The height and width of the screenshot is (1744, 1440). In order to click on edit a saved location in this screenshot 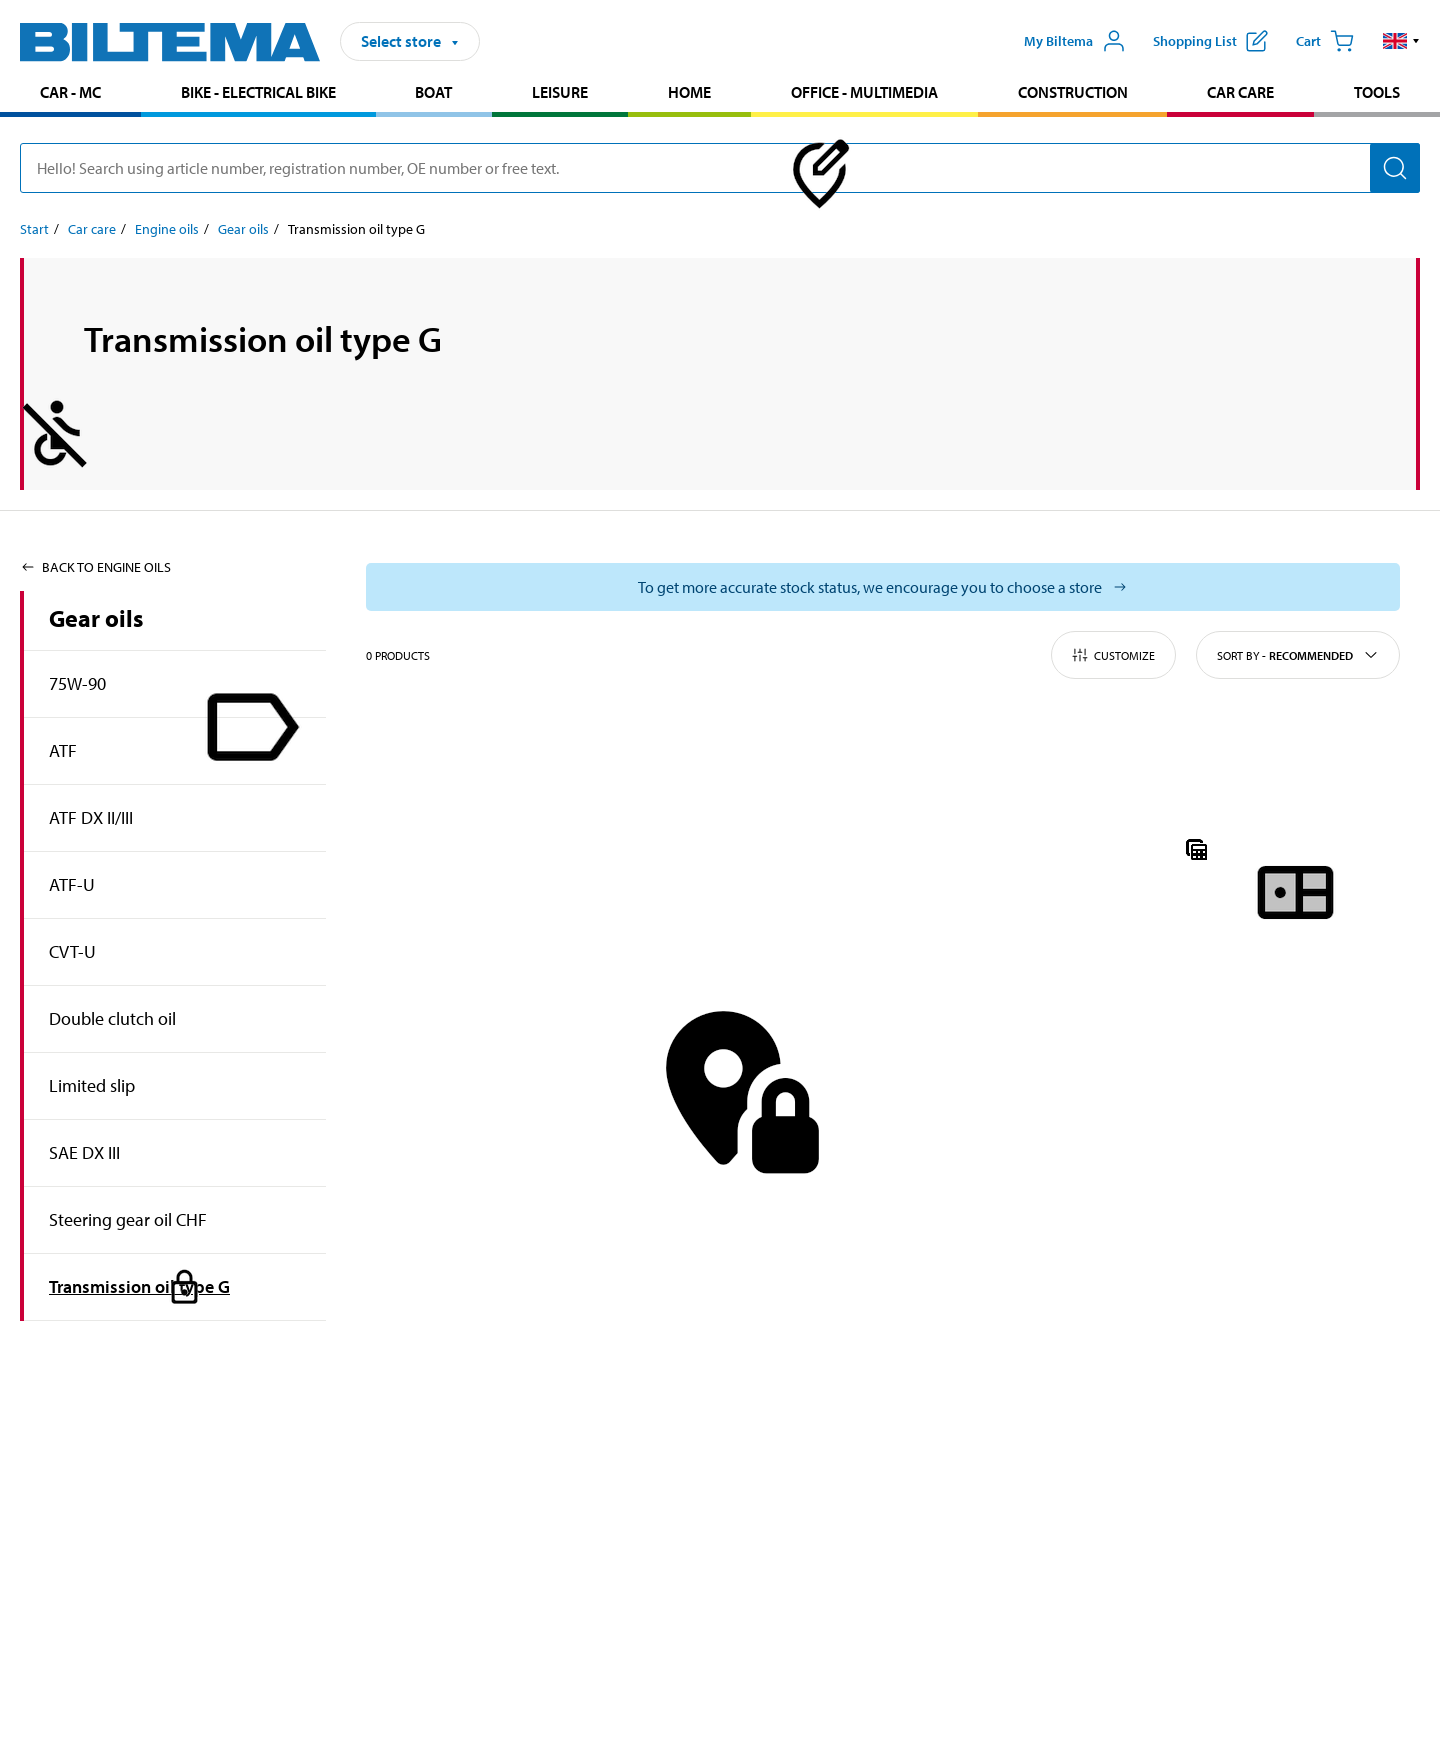, I will do `click(819, 175)`.